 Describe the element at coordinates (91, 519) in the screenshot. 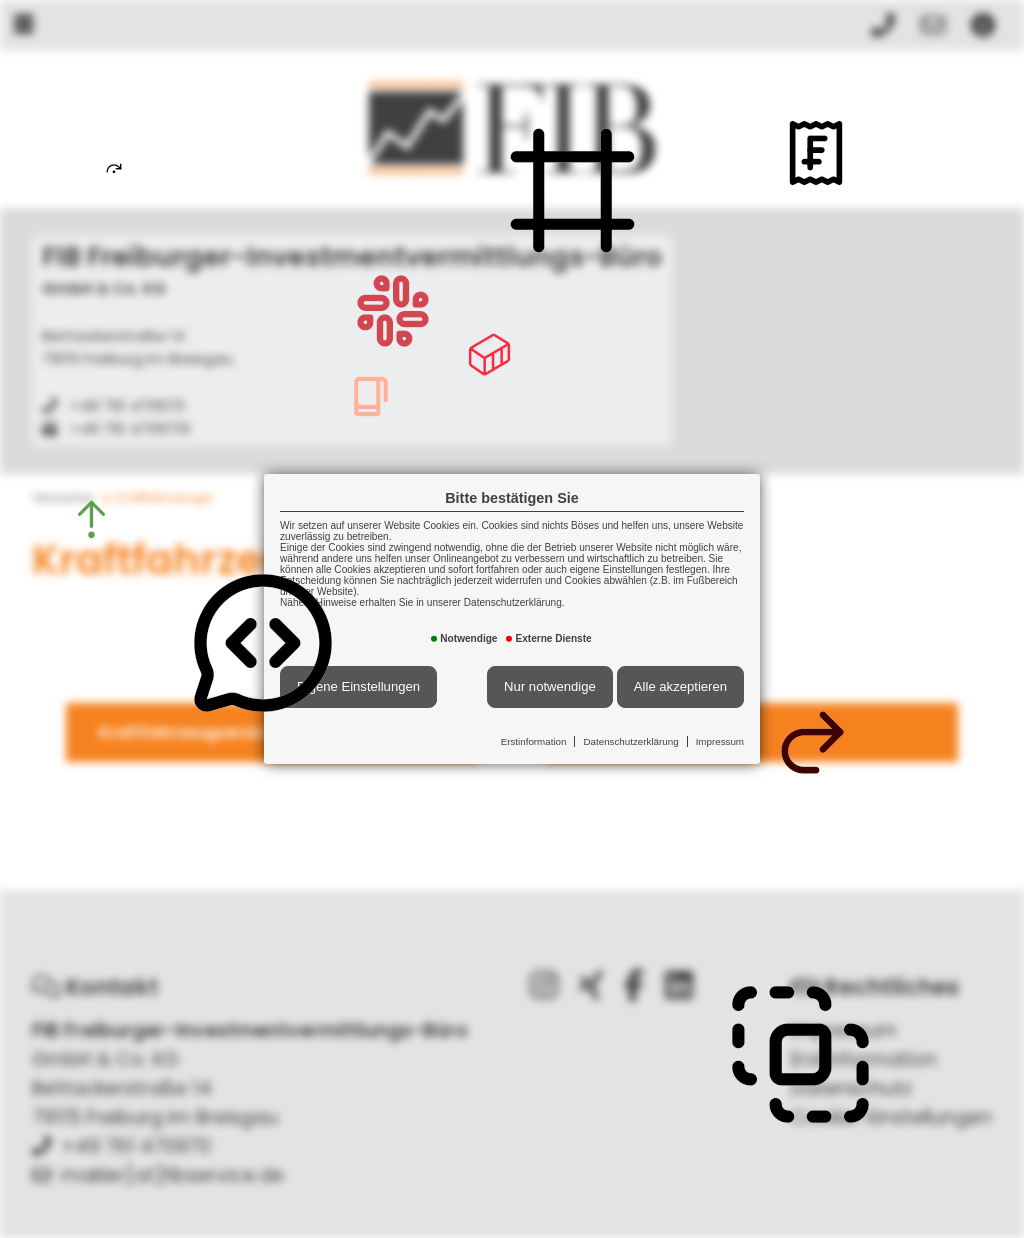

I see `upload from current location` at that location.